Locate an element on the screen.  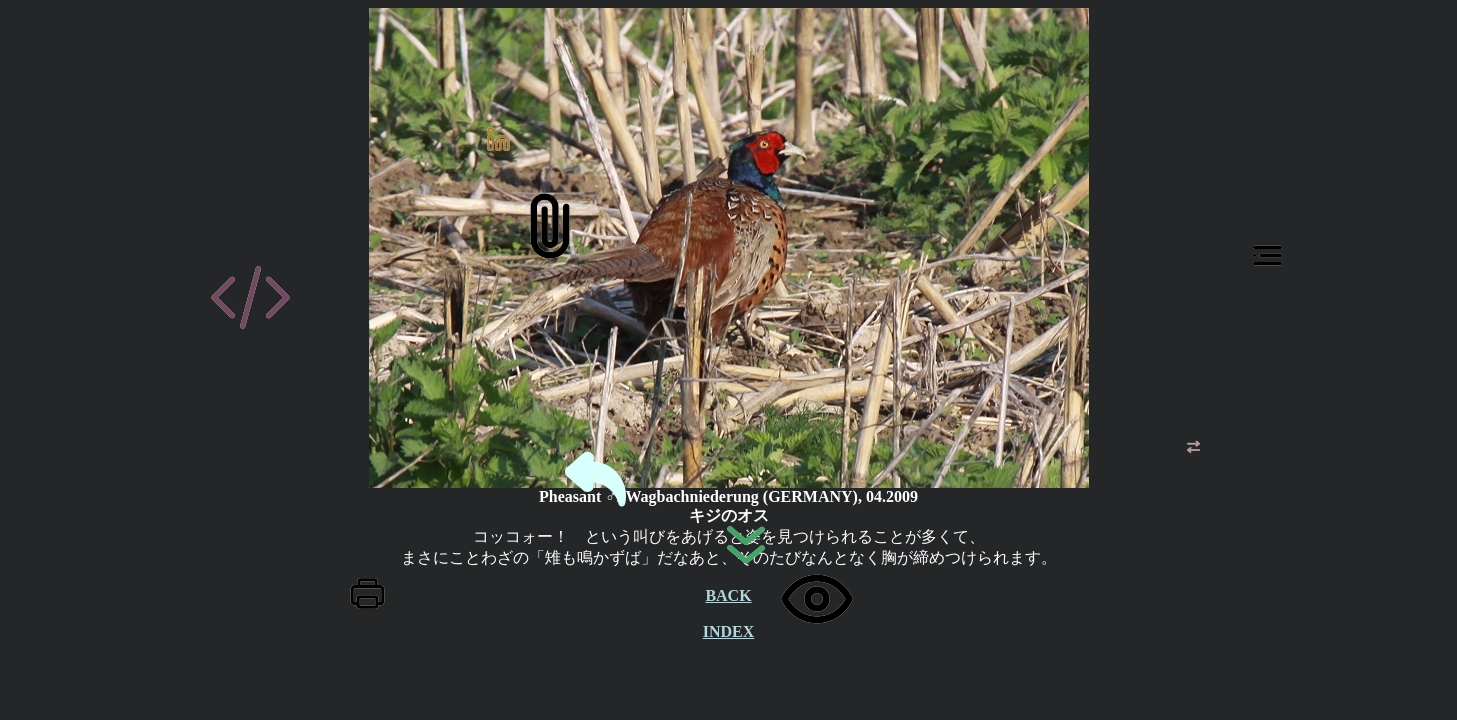
open navigation menu is located at coordinates (1267, 255).